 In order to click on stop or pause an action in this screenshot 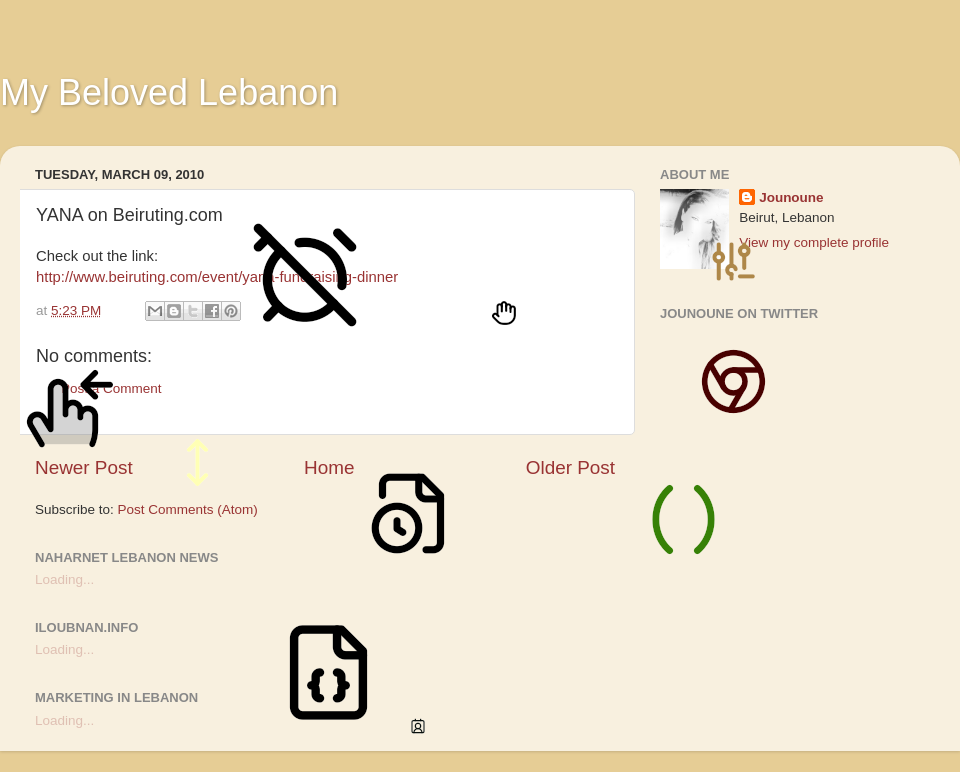, I will do `click(504, 313)`.